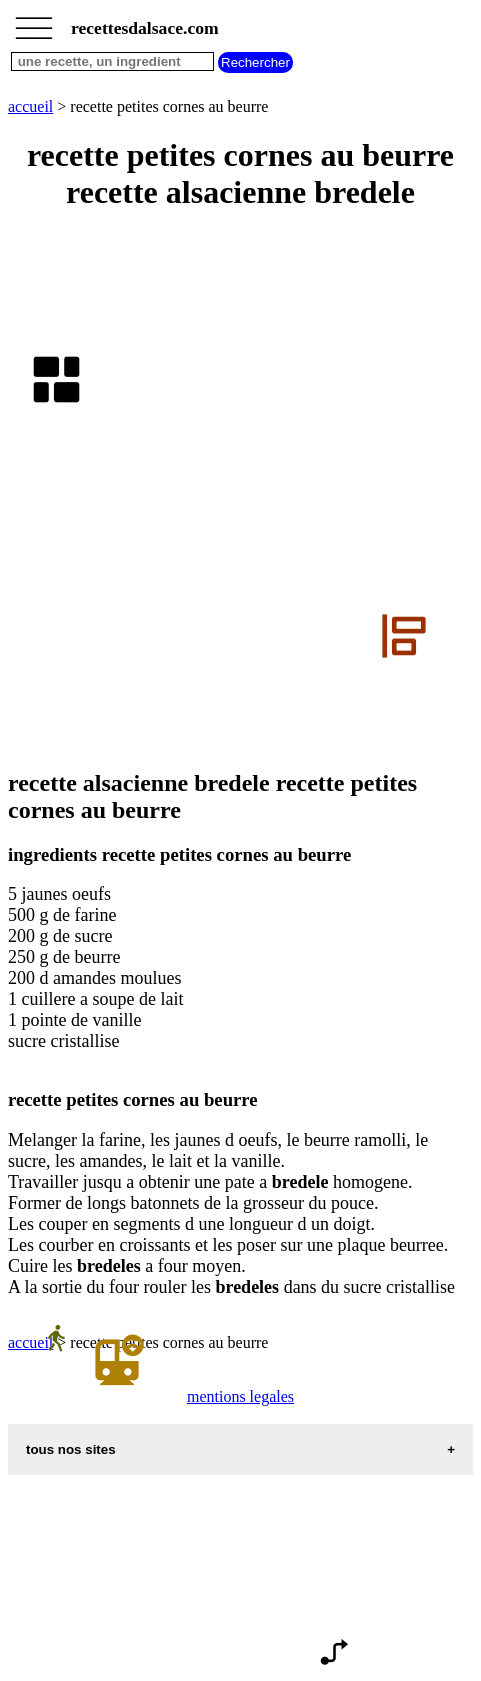 The height and width of the screenshot is (1681, 481). Describe the element at coordinates (117, 1361) in the screenshot. I see `indicates wifi availability on subway or transit` at that location.